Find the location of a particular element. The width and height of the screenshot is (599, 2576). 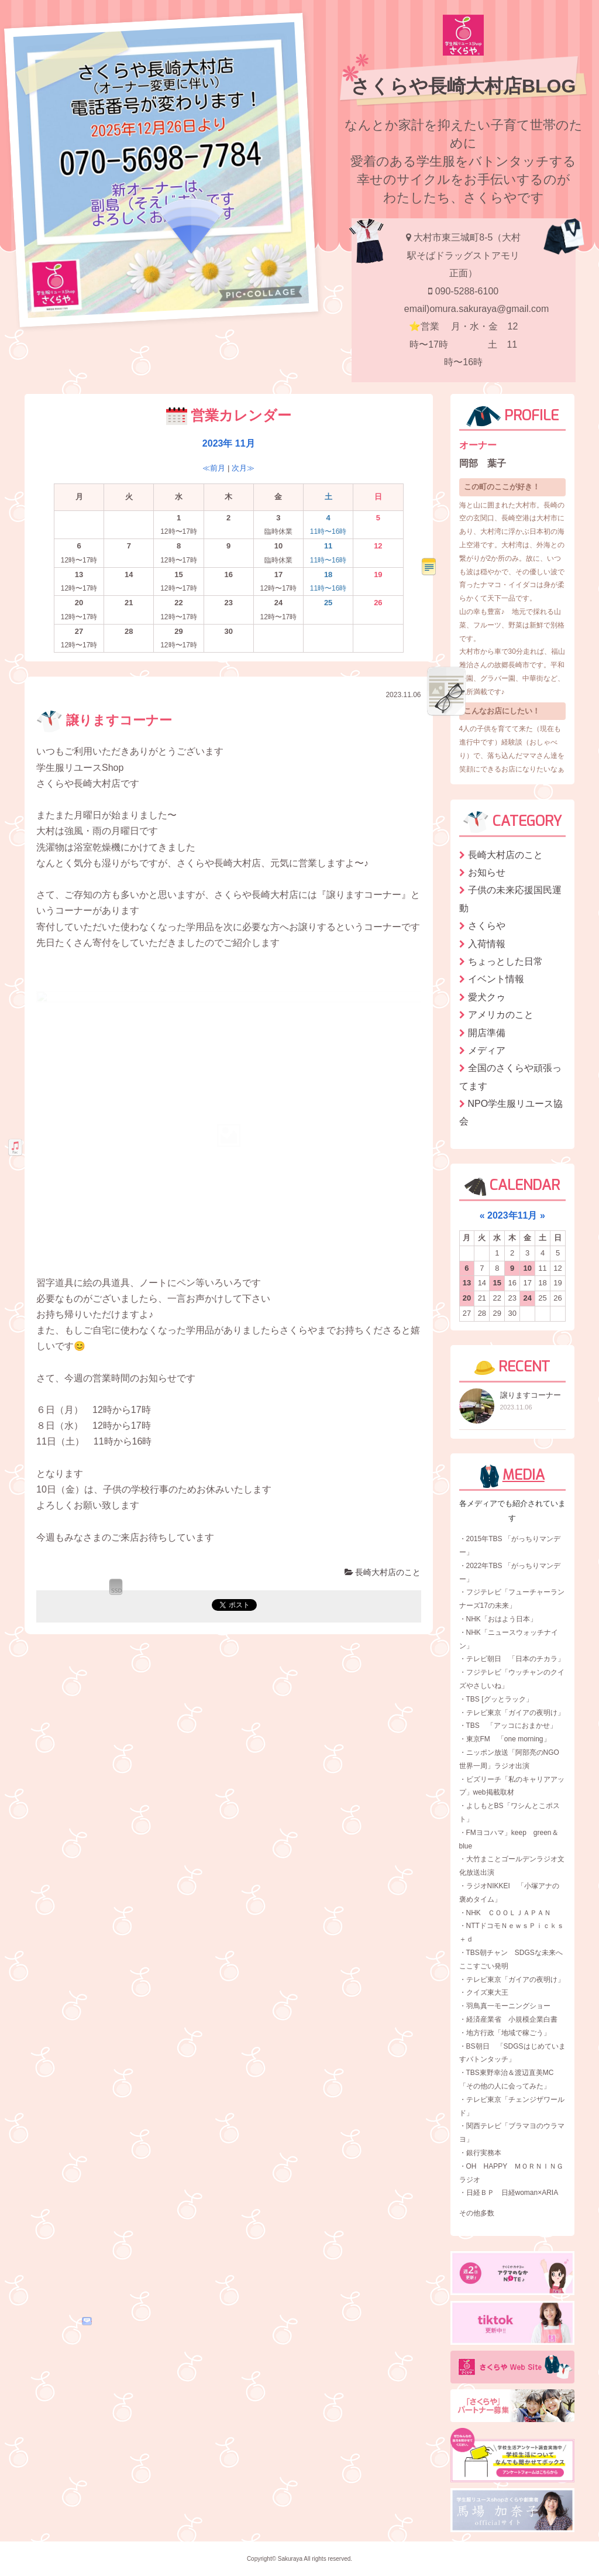

open the documents app is located at coordinates (446, 691).